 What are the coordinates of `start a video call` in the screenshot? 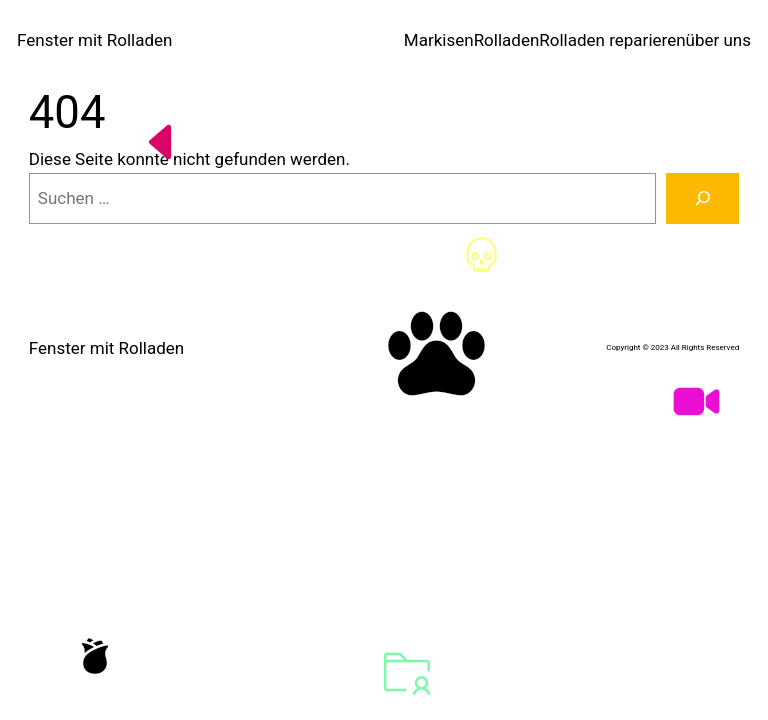 It's located at (696, 401).